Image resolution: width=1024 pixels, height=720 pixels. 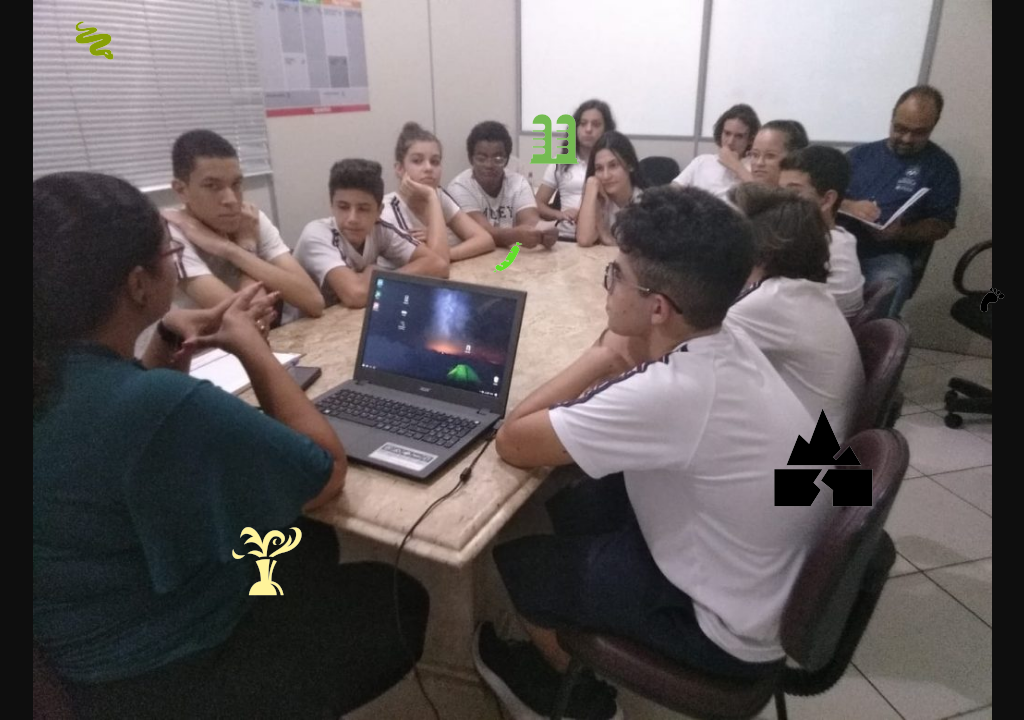 What do you see at coordinates (267, 561) in the screenshot?
I see `potion or magical item in inventory` at bounding box center [267, 561].